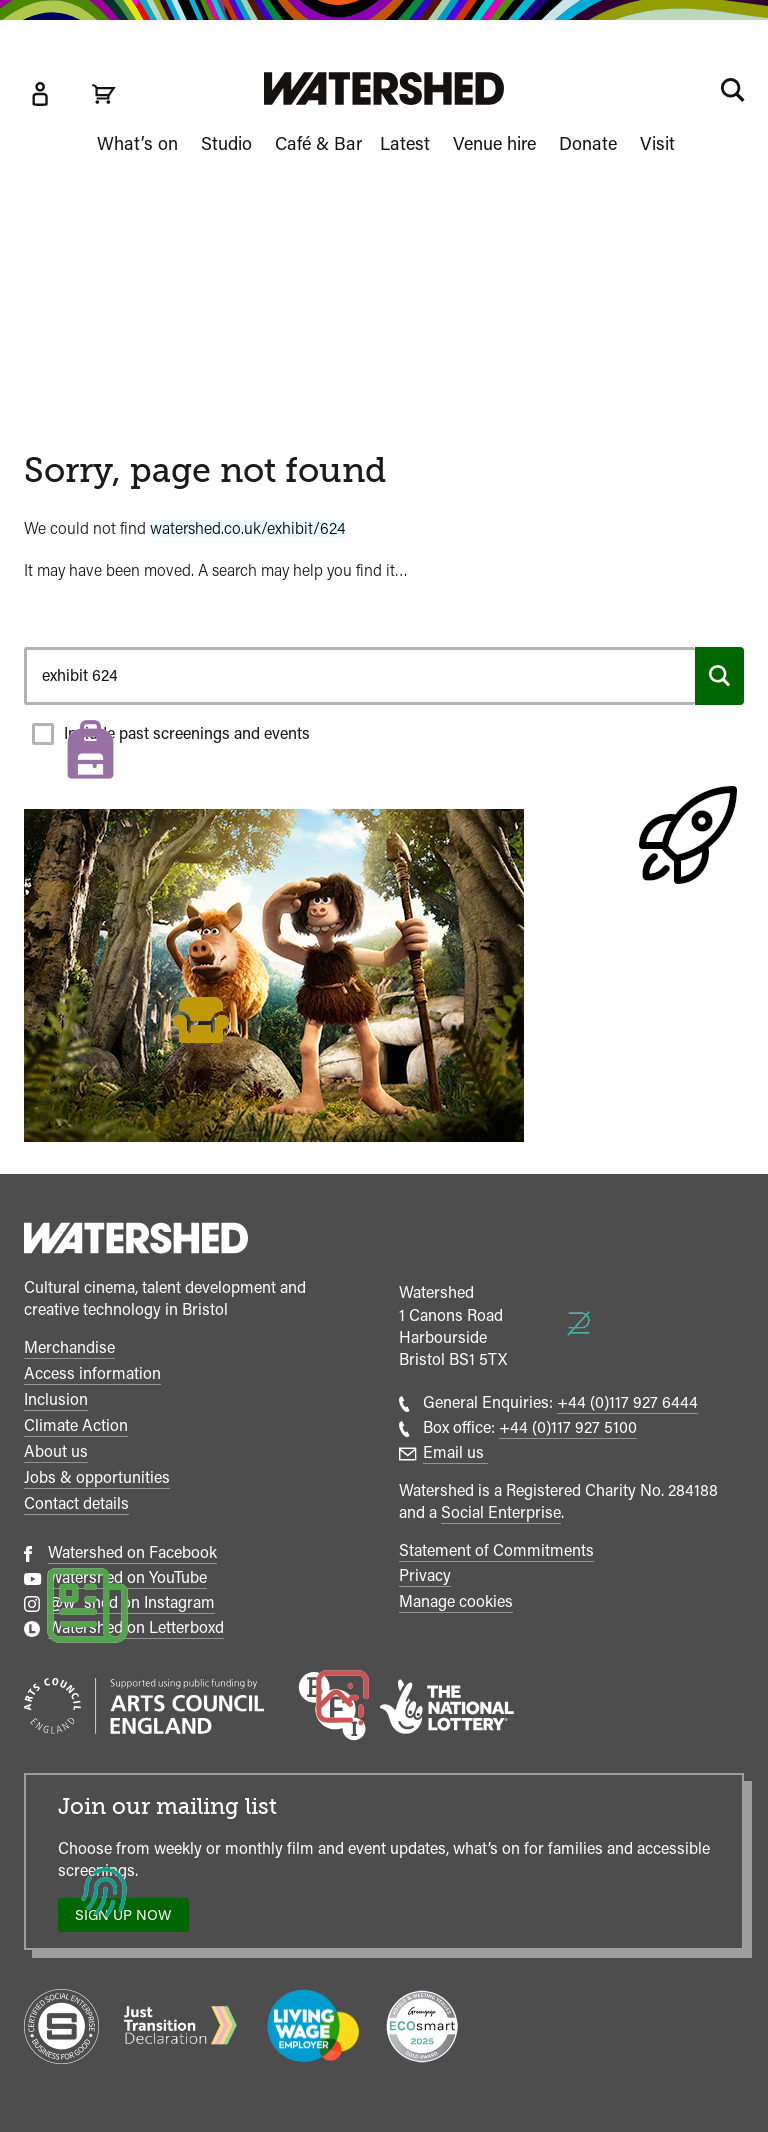 The image size is (768, 2132). What do you see at coordinates (87, 1605) in the screenshot?
I see `view news or articles` at bounding box center [87, 1605].